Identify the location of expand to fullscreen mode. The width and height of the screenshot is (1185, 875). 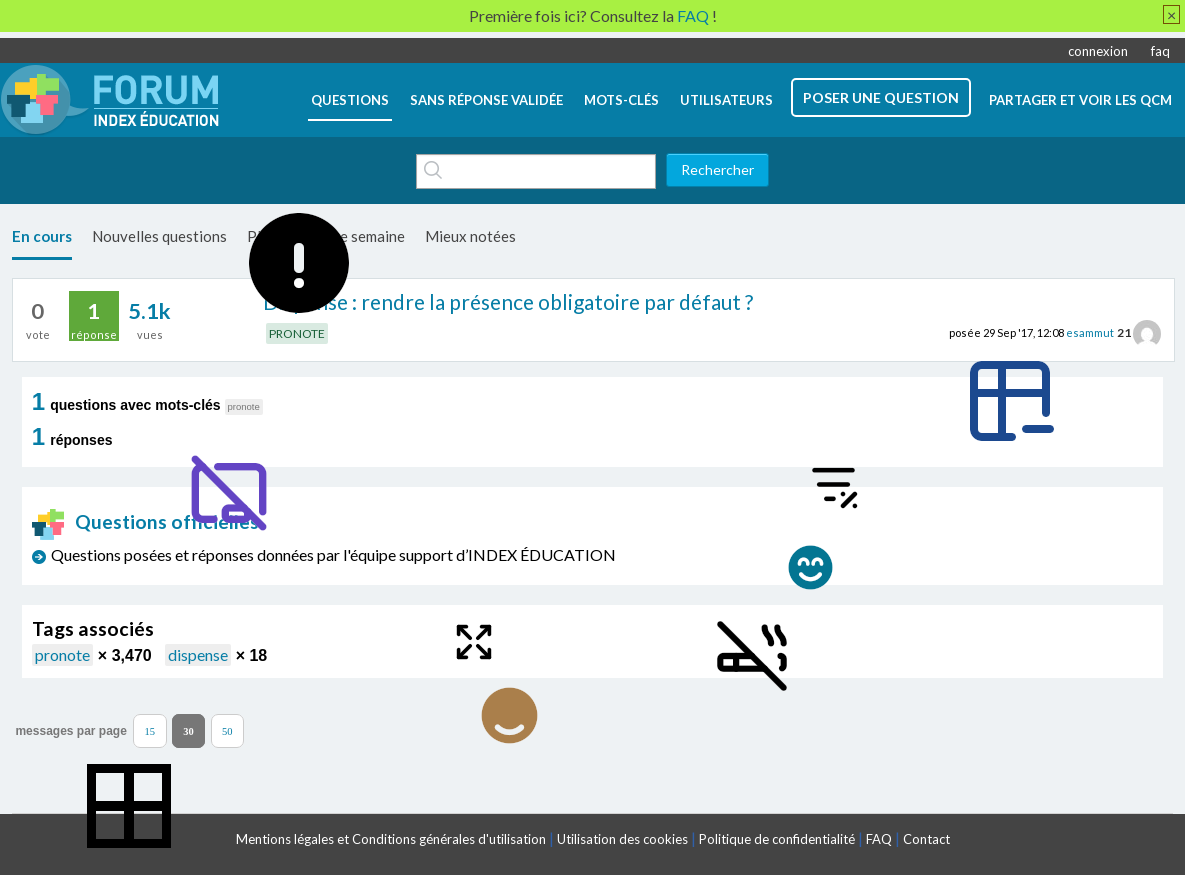
(474, 642).